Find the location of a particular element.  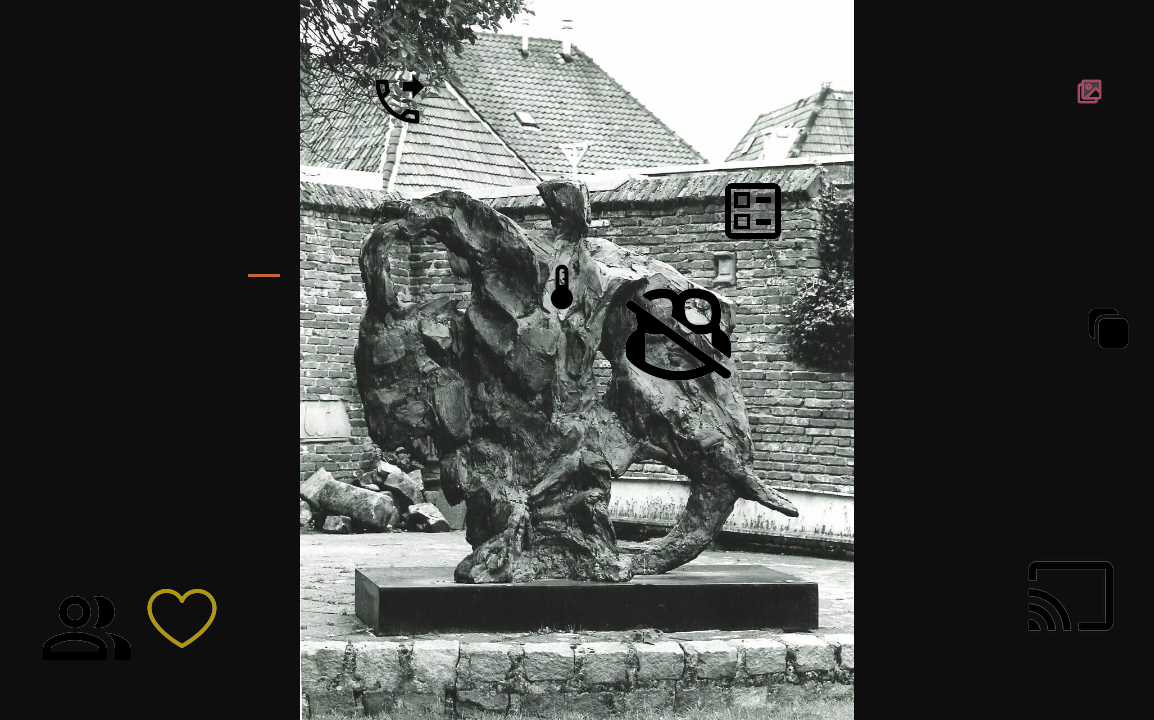

GitHub Copilot is unavailable or experiencing an error is located at coordinates (678, 334).